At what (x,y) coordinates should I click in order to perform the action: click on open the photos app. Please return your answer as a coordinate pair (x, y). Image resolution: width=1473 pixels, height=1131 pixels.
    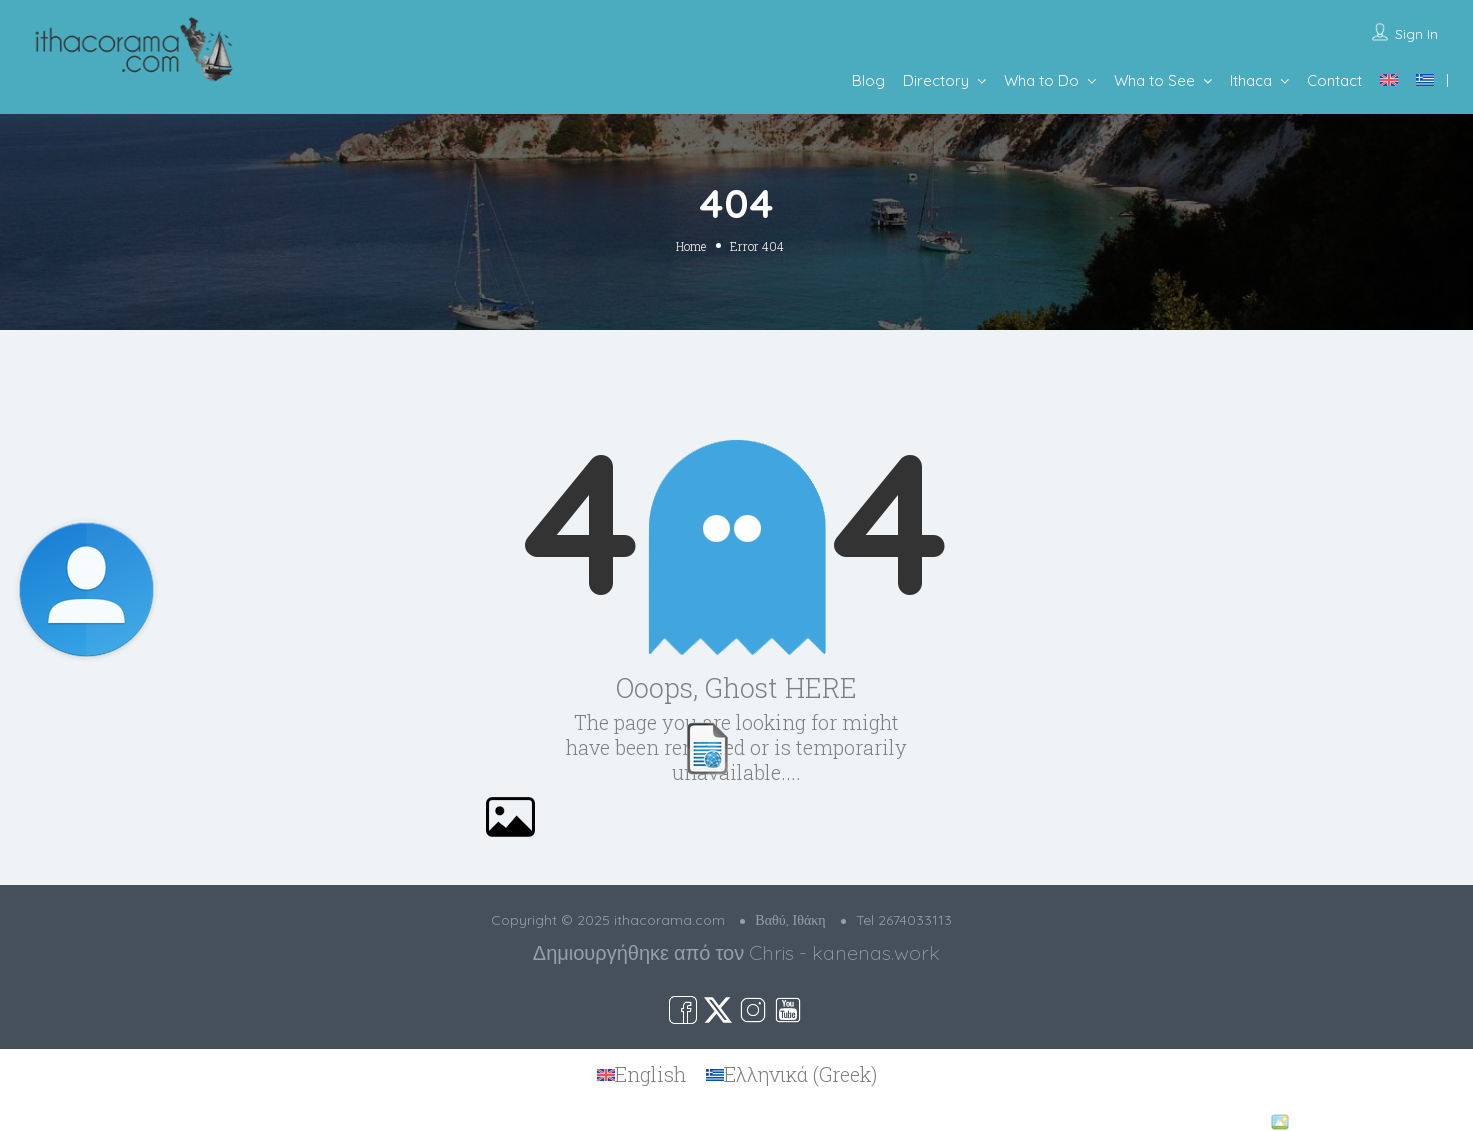
    Looking at the image, I should click on (1280, 1122).